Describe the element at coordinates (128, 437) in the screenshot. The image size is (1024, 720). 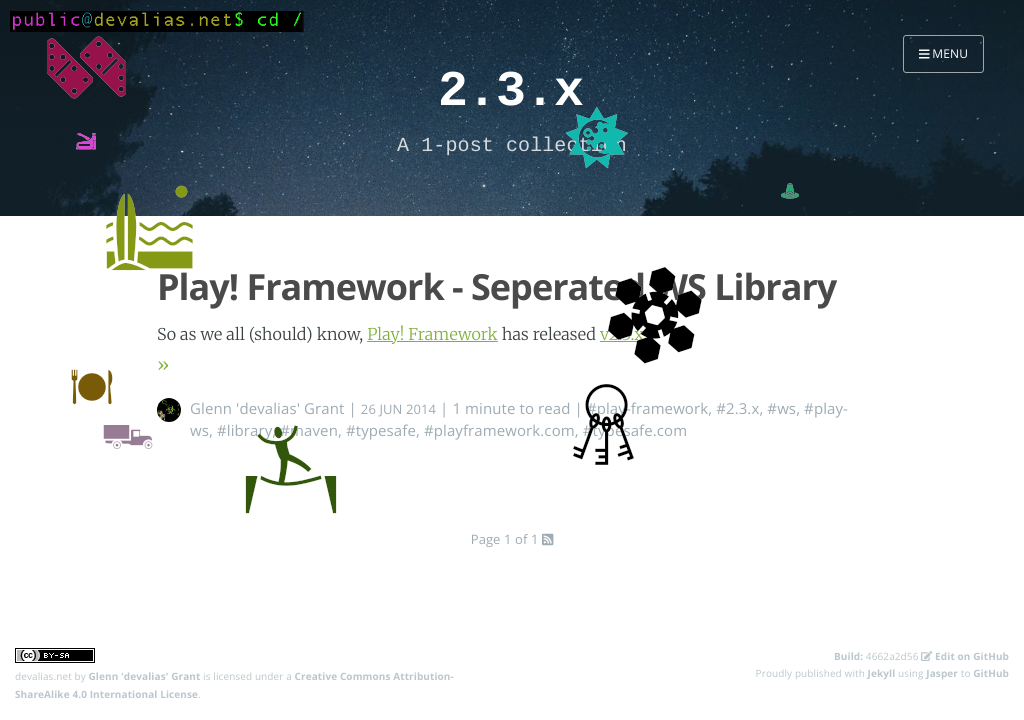
I see `indicates freight or cargo delivery` at that location.